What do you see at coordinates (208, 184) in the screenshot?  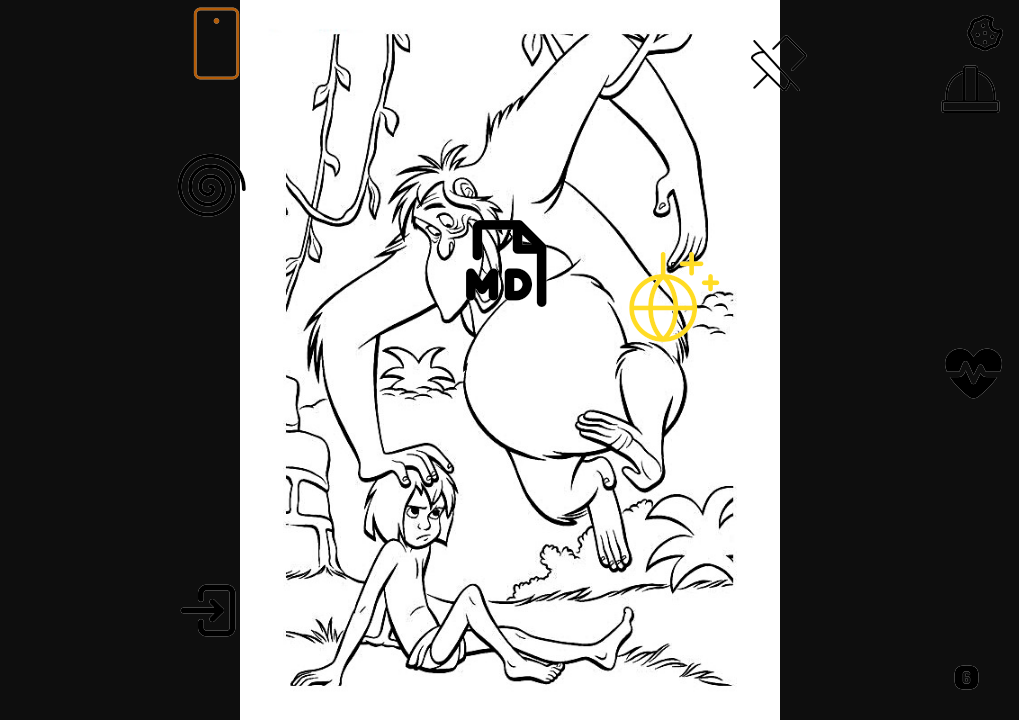 I see `indicates loading or processing in progress` at bounding box center [208, 184].